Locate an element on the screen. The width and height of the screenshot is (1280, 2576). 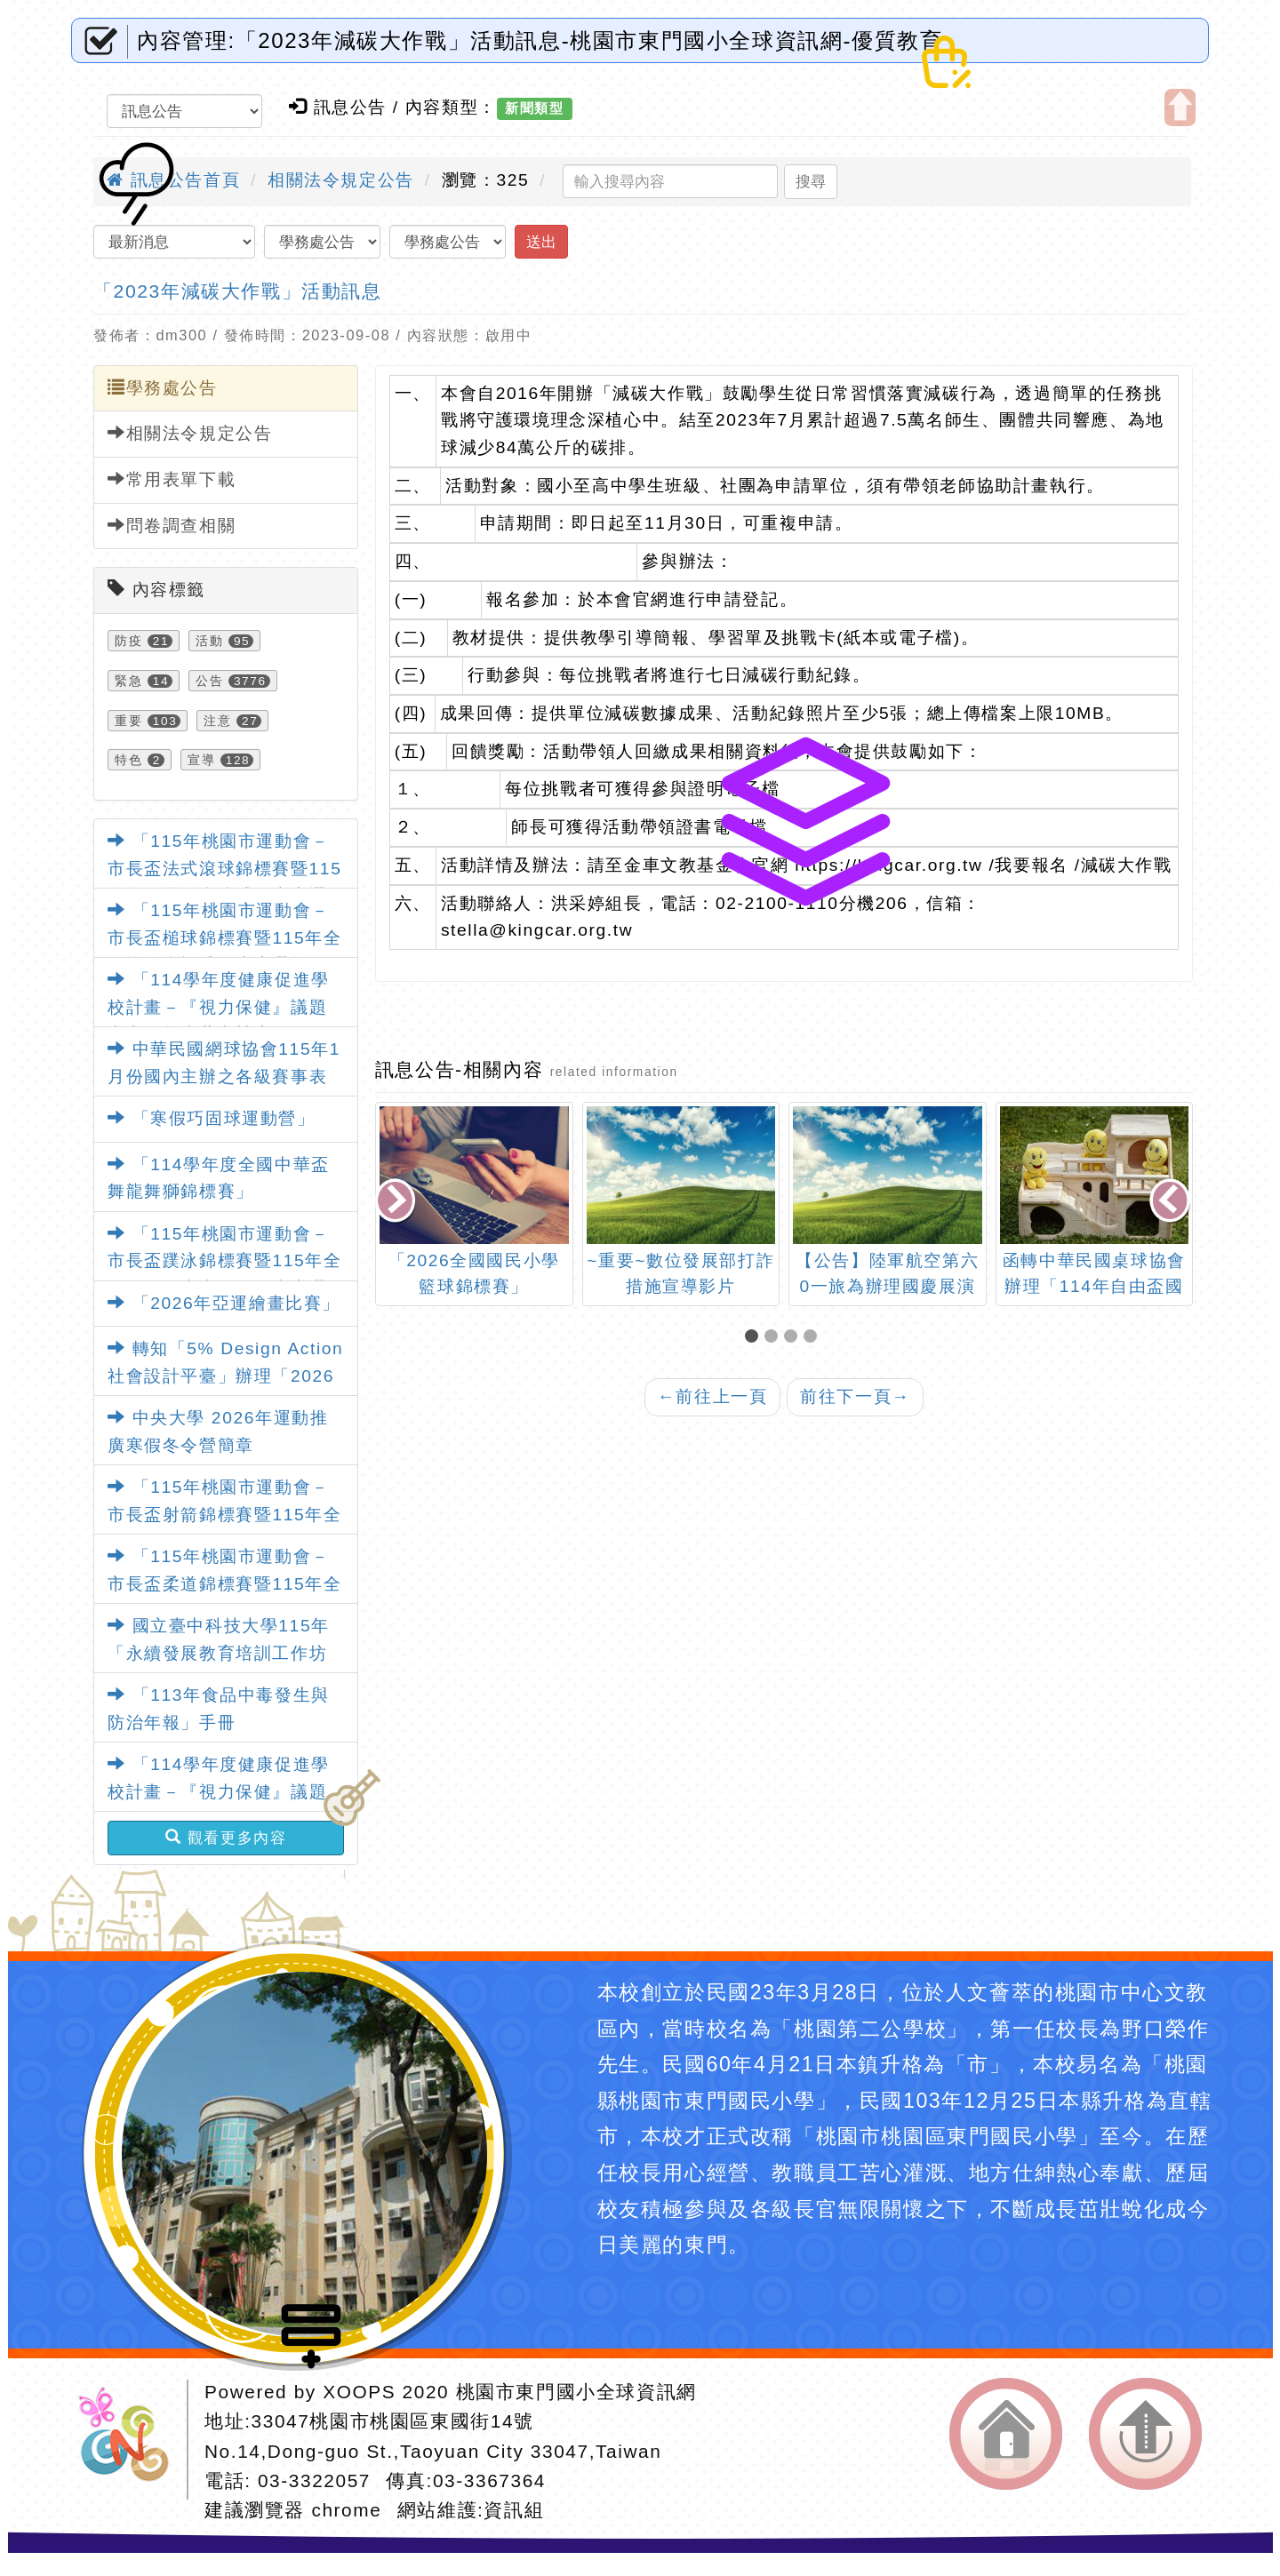
add a new row to the bottom of a table is located at coordinates (311, 2332).